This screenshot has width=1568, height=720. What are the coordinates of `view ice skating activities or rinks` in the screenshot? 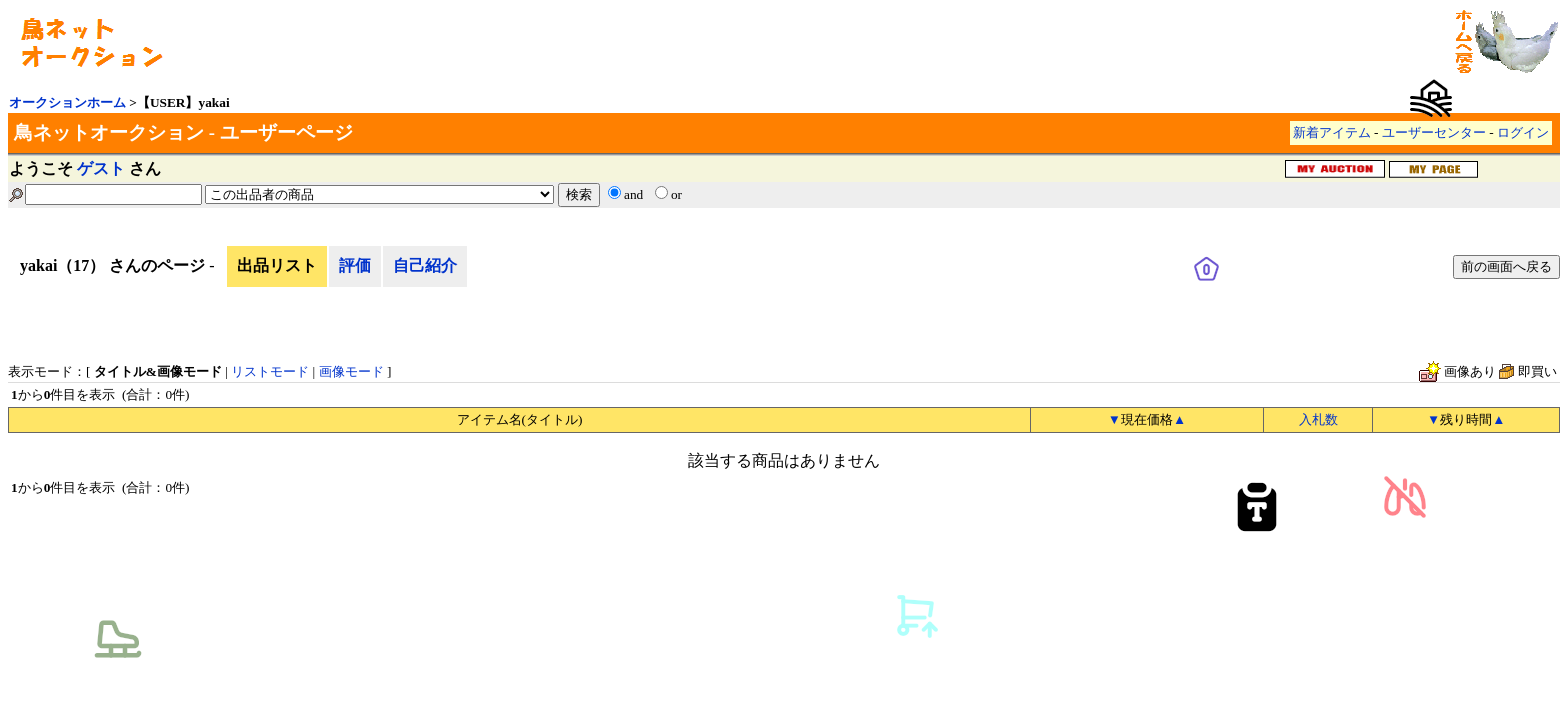 It's located at (118, 639).